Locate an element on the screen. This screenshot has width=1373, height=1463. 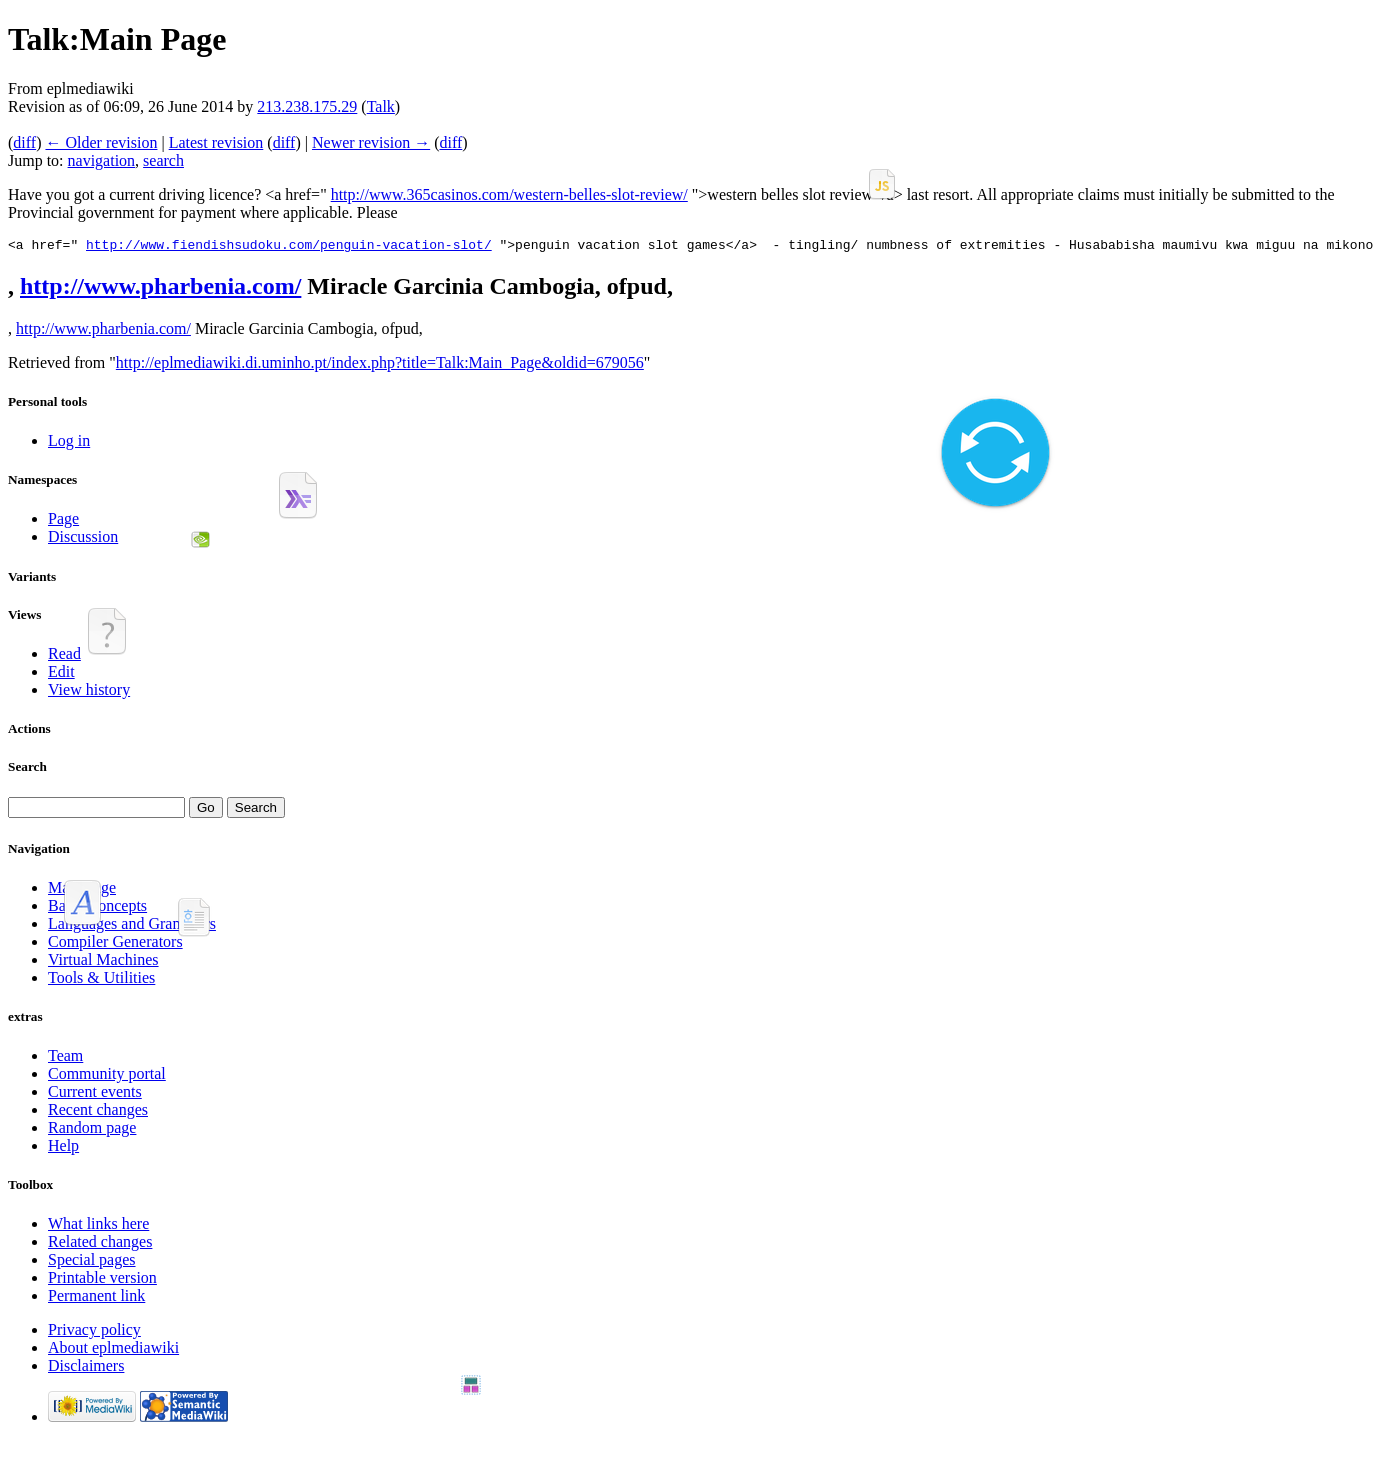
open NVIDIA graphics card settings is located at coordinates (200, 539).